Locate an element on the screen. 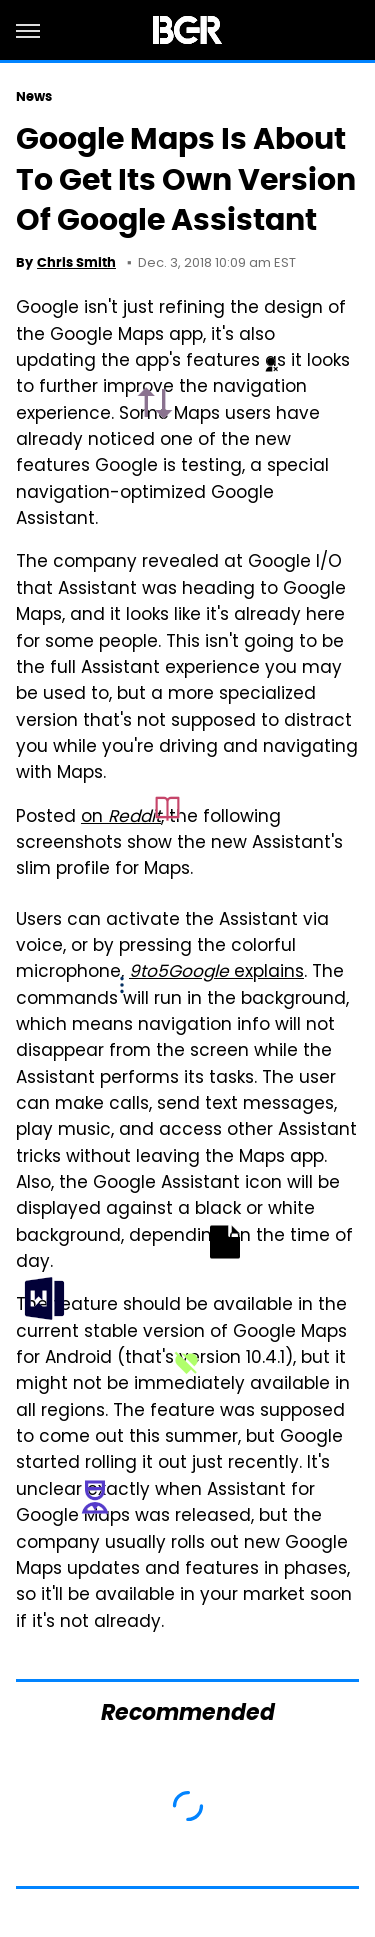 The image size is (375, 1937). dislike or remove from favorites is located at coordinates (186, 1363).